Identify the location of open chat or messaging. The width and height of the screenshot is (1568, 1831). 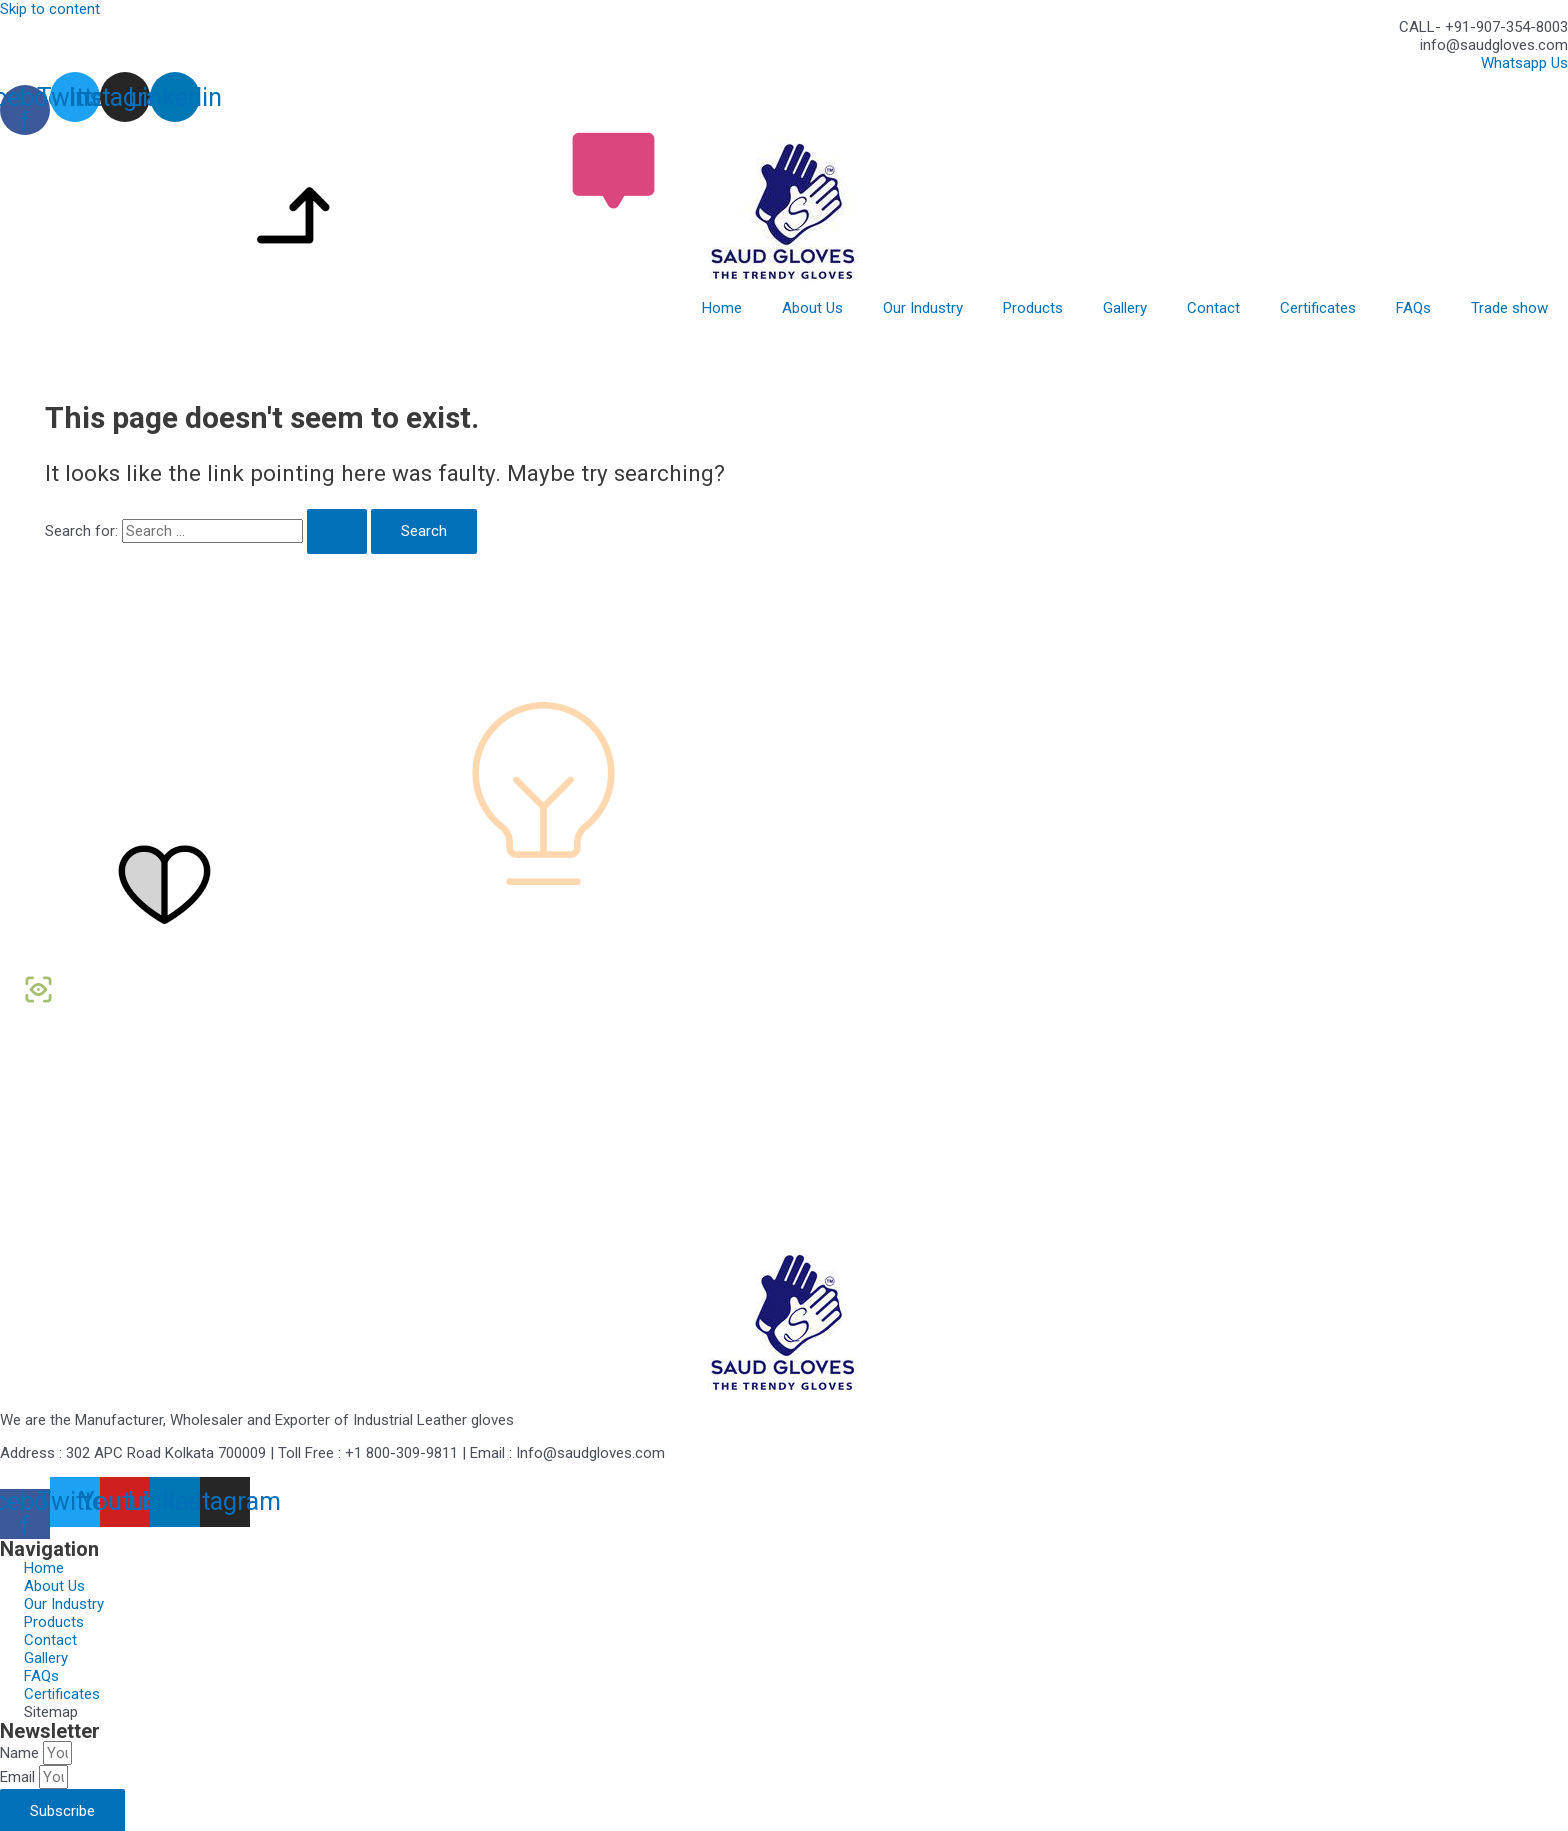
(613, 167).